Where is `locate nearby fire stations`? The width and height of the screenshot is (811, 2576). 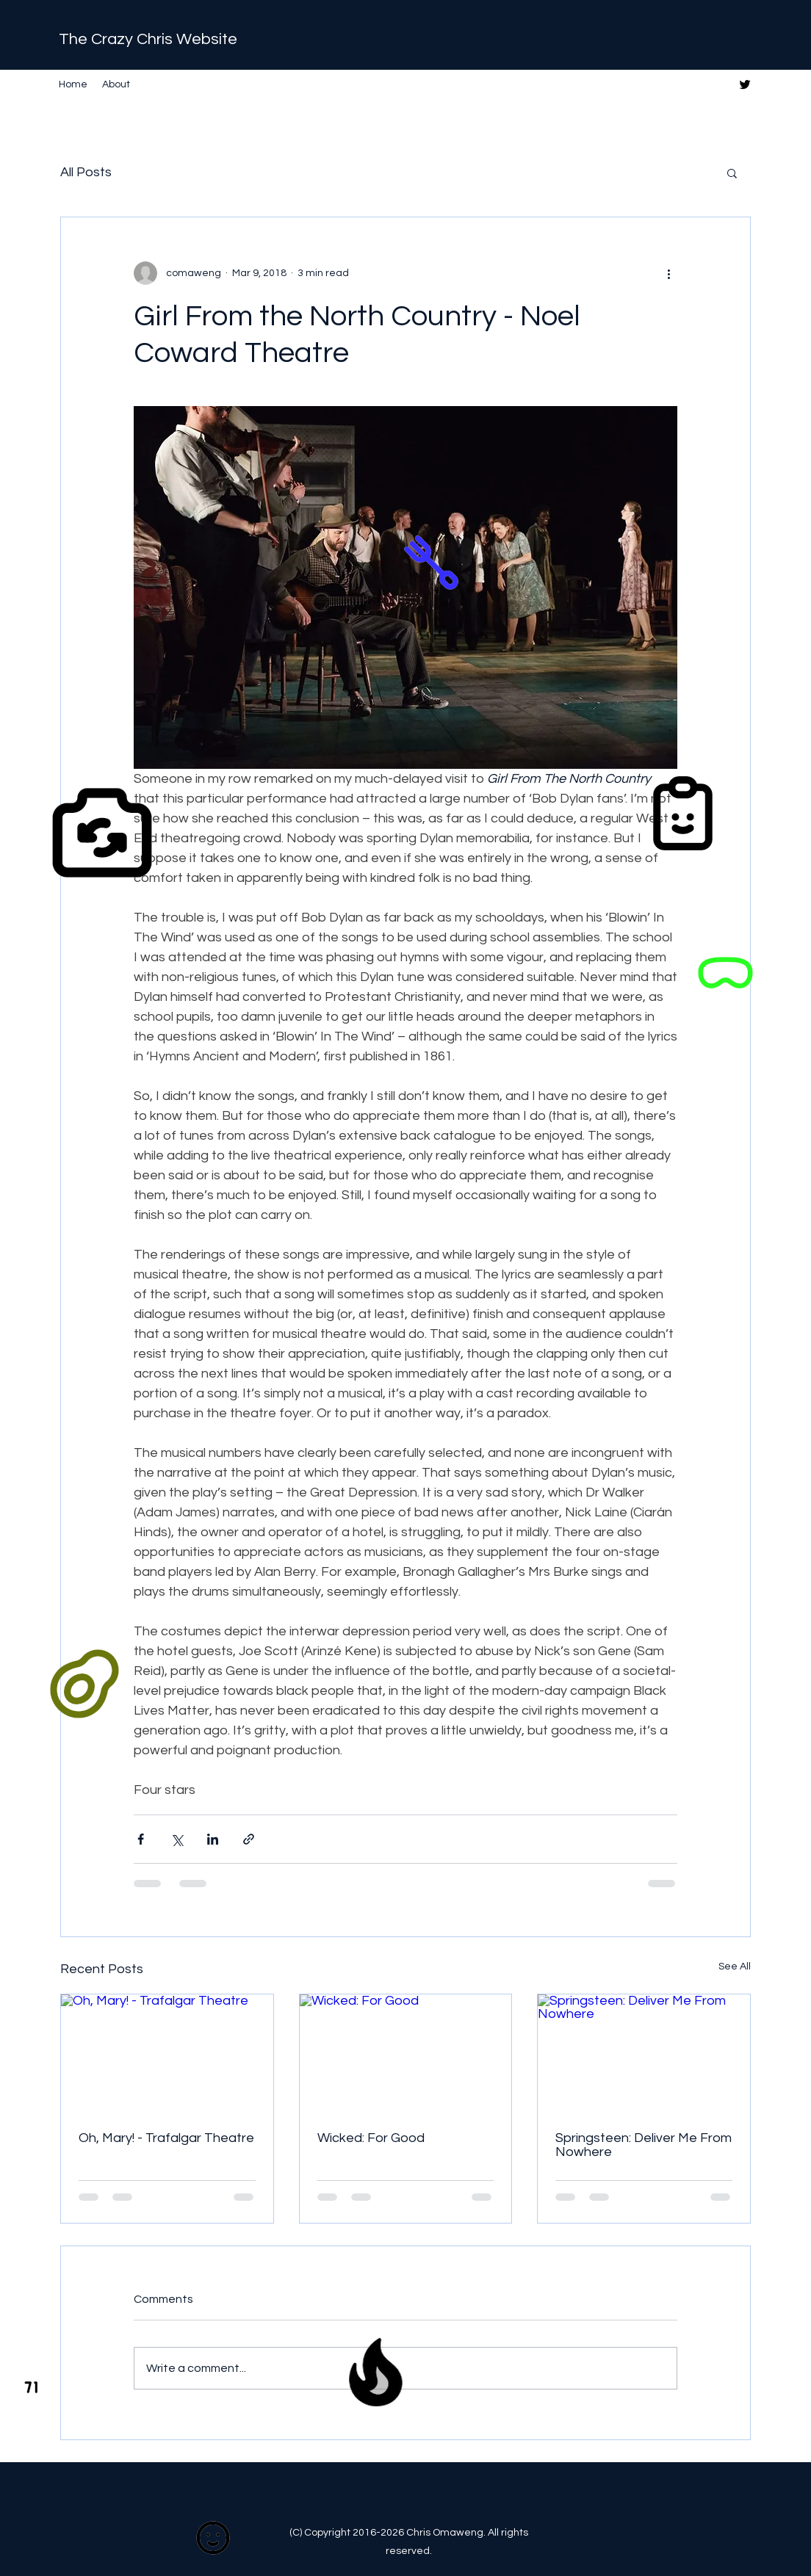
locate nearby fire stations is located at coordinates (375, 2373).